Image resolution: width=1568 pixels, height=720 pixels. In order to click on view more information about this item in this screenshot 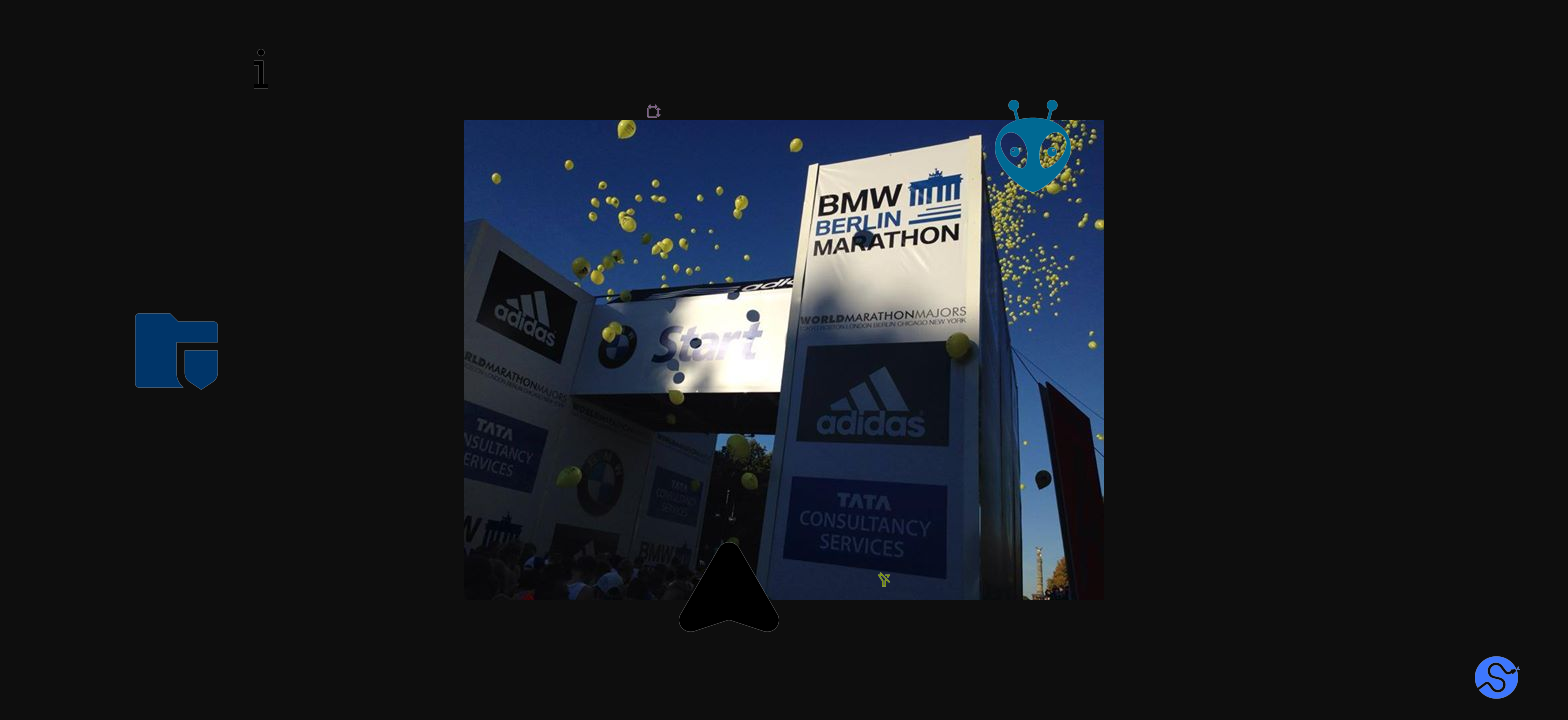, I will do `click(261, 70)`.